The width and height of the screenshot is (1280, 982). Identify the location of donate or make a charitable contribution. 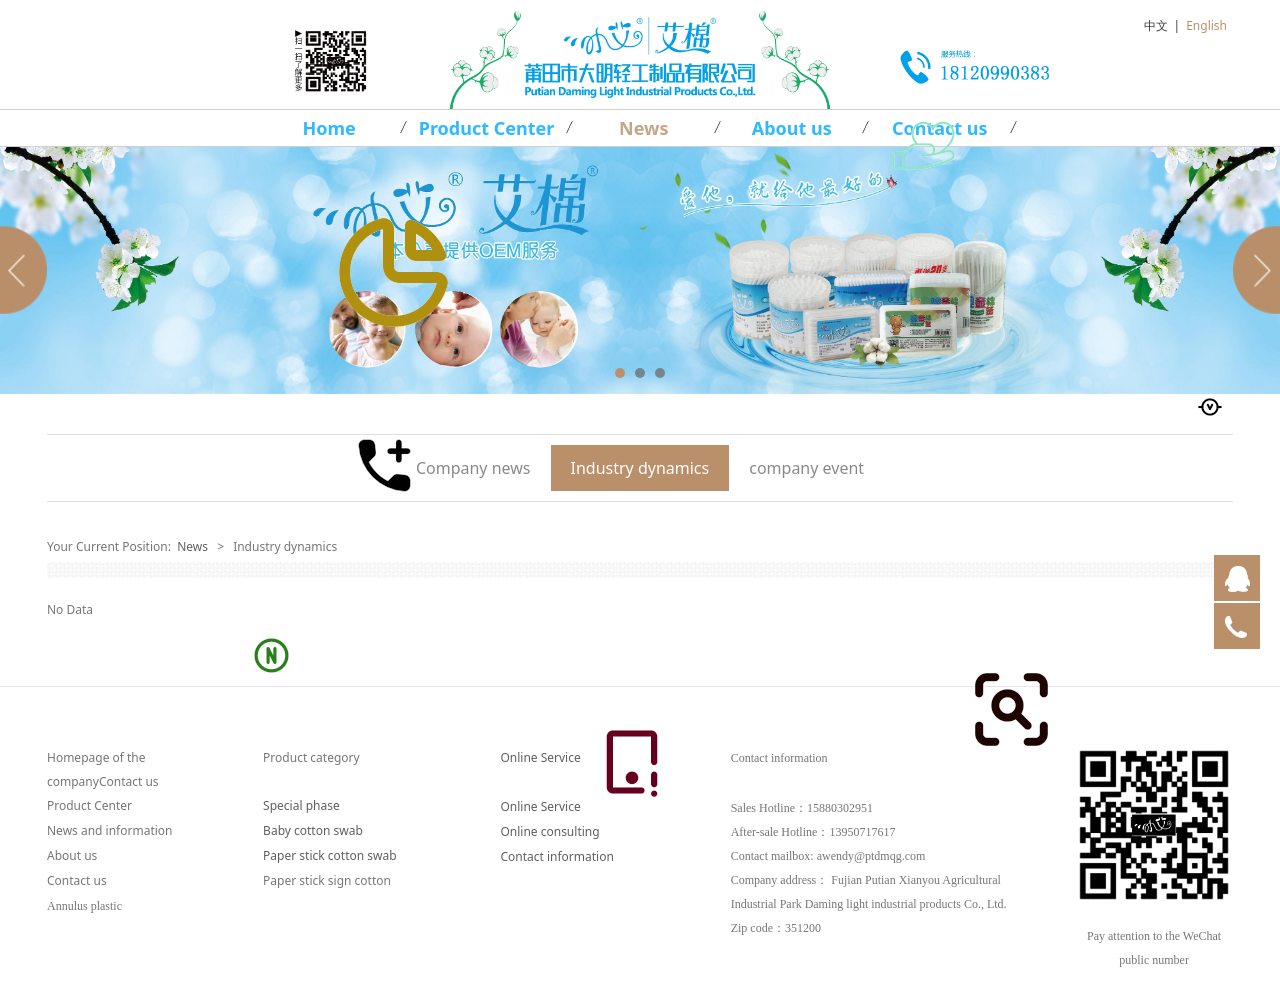
(925, 146).